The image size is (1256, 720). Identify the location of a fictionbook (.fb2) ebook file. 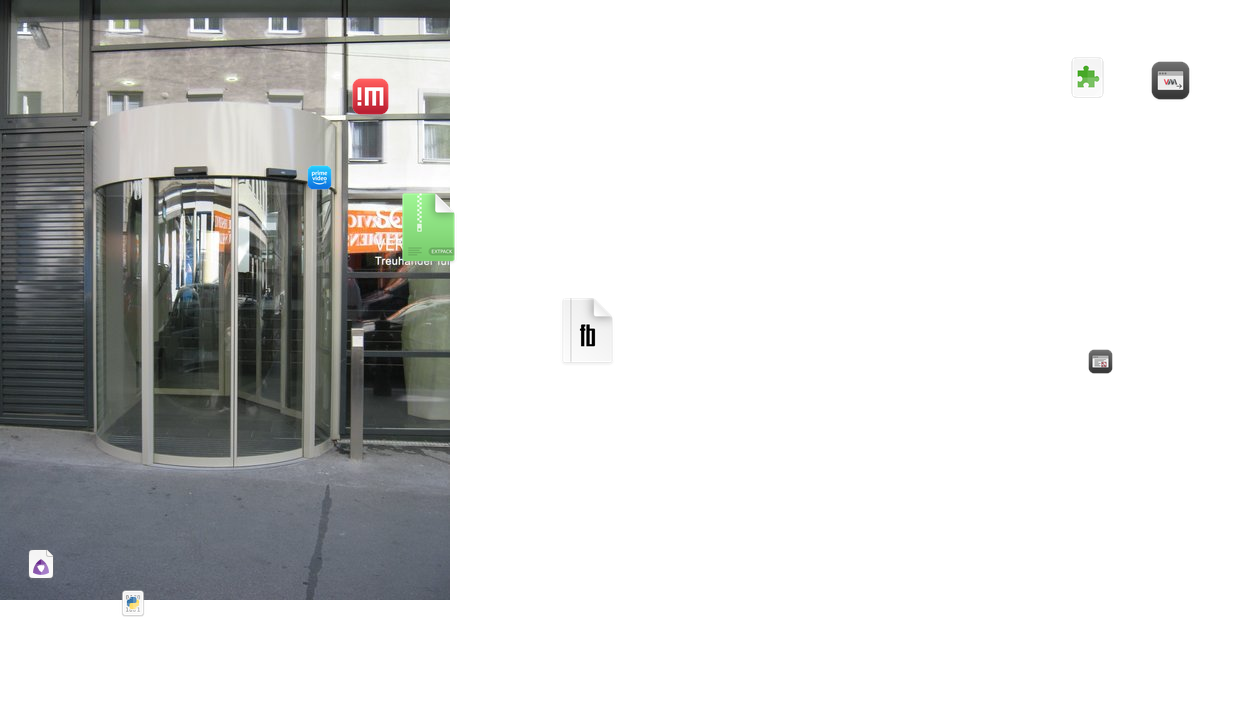
(587, 331).